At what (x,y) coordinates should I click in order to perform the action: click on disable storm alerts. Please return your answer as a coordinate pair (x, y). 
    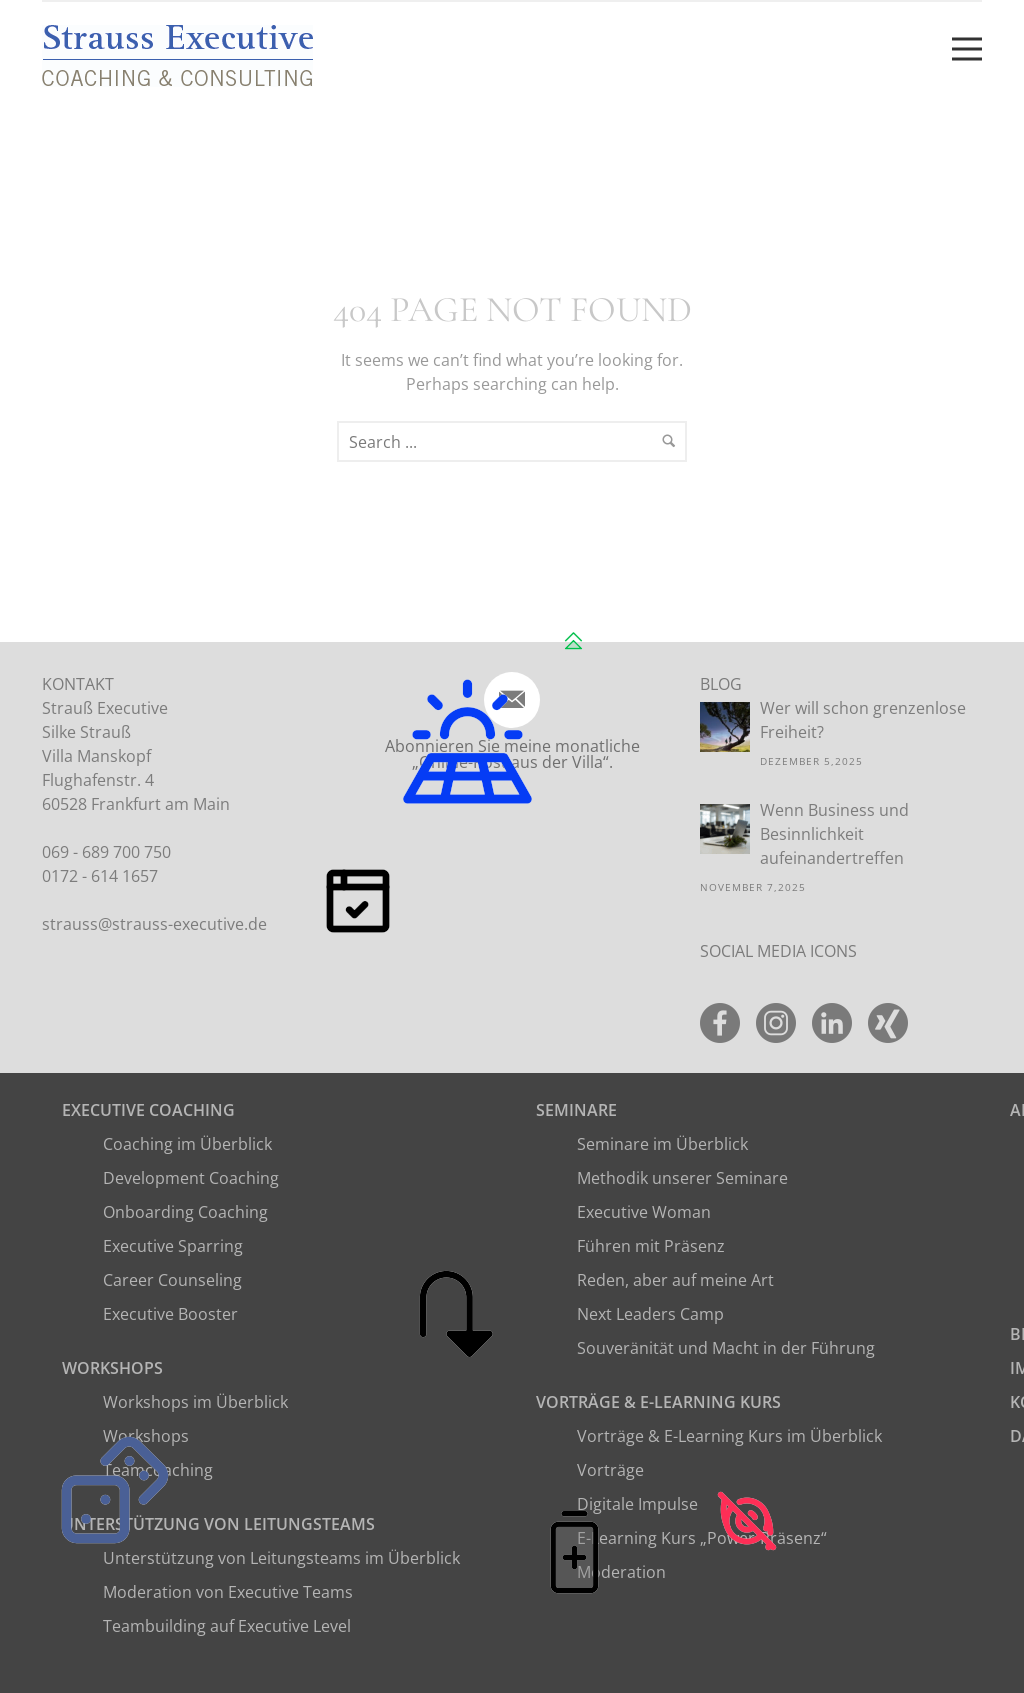
    Looking at the image, I should click on (747, 1521).